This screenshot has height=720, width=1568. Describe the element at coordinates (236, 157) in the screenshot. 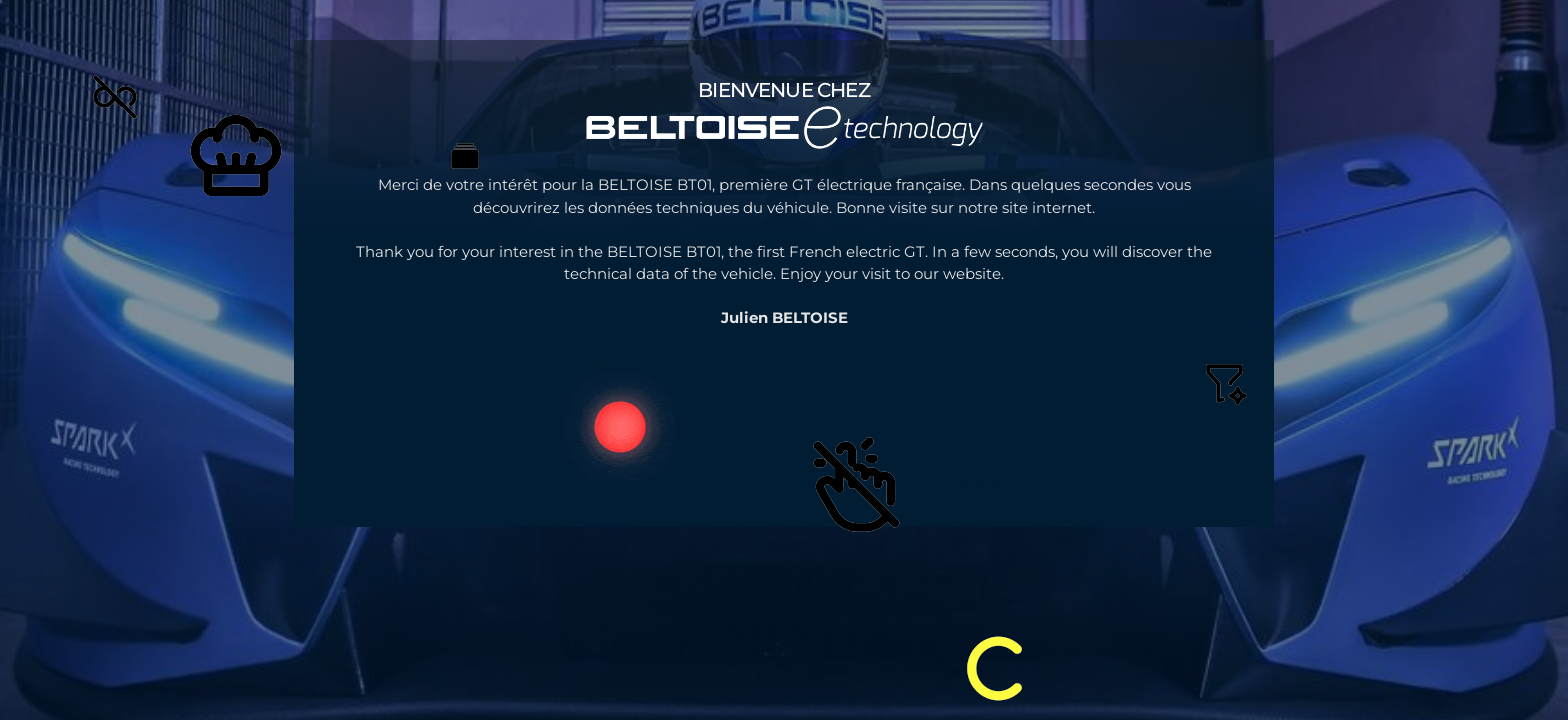

I see `access cooking or recipe features` at that location.